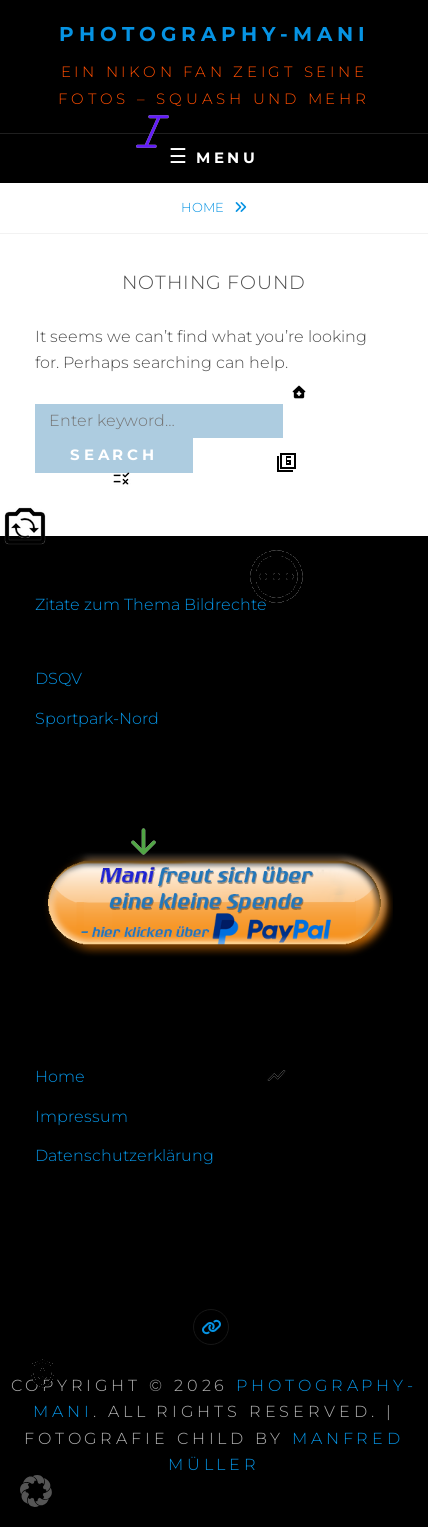  Describe the element at coordinates (286, 462) in the screenshot. I see `indicates 6 items selected or filtered` at that location.